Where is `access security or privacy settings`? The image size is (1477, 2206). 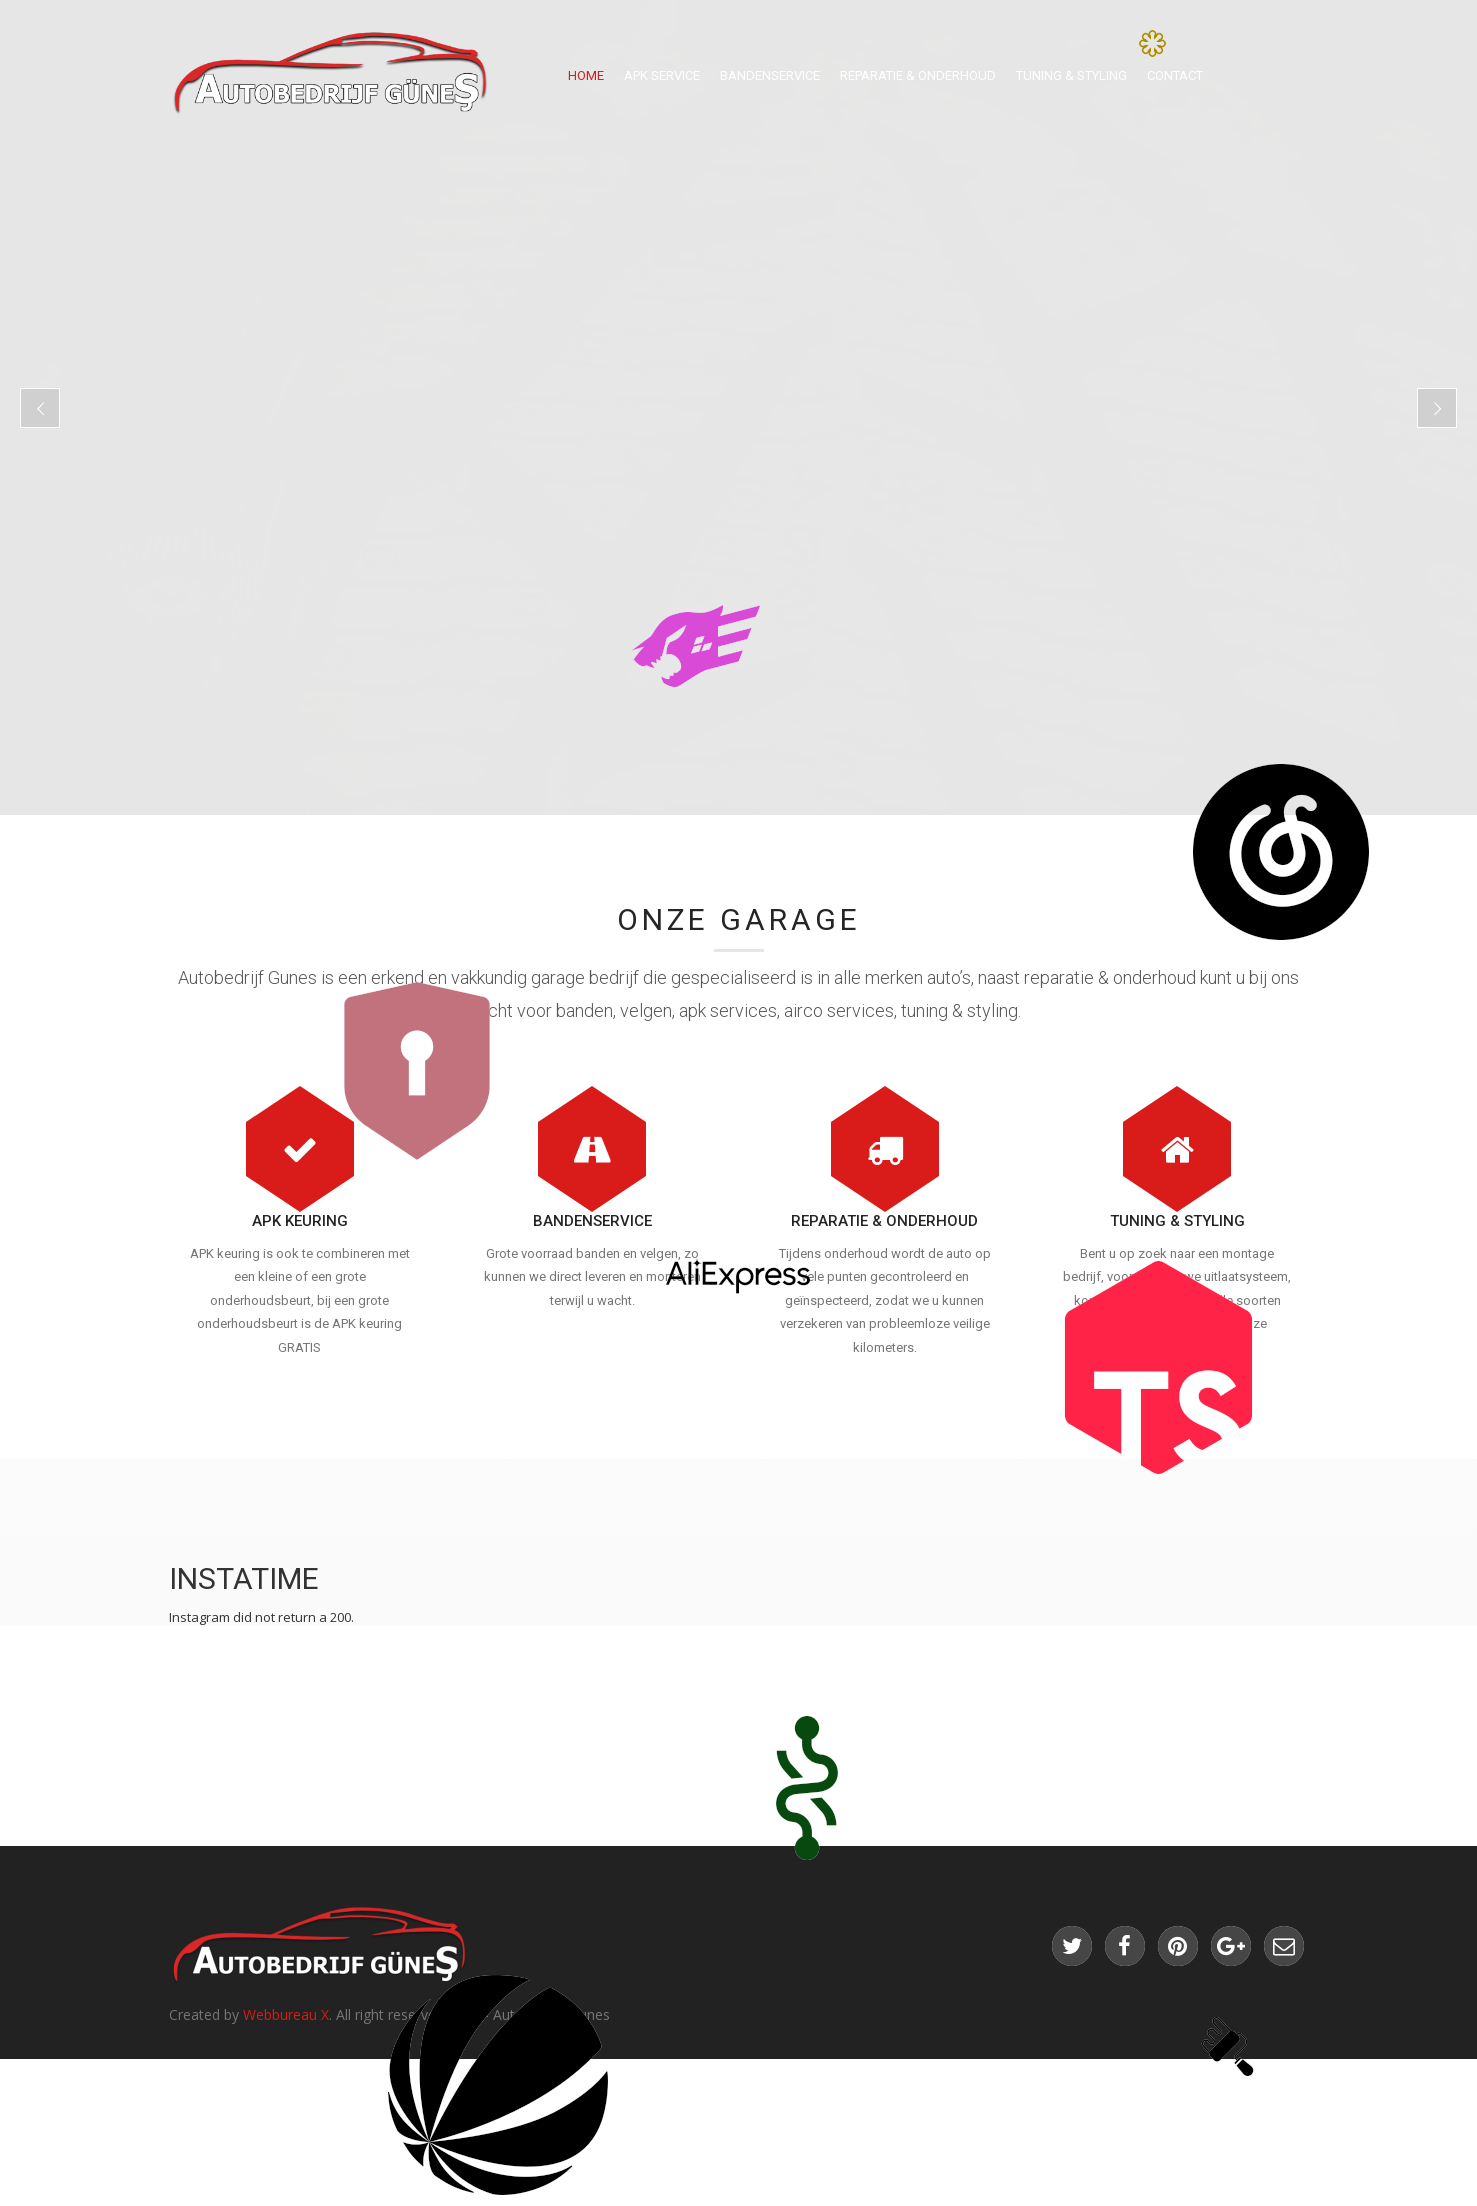 access security or privacy settings is located at coordinates (417, 1071).